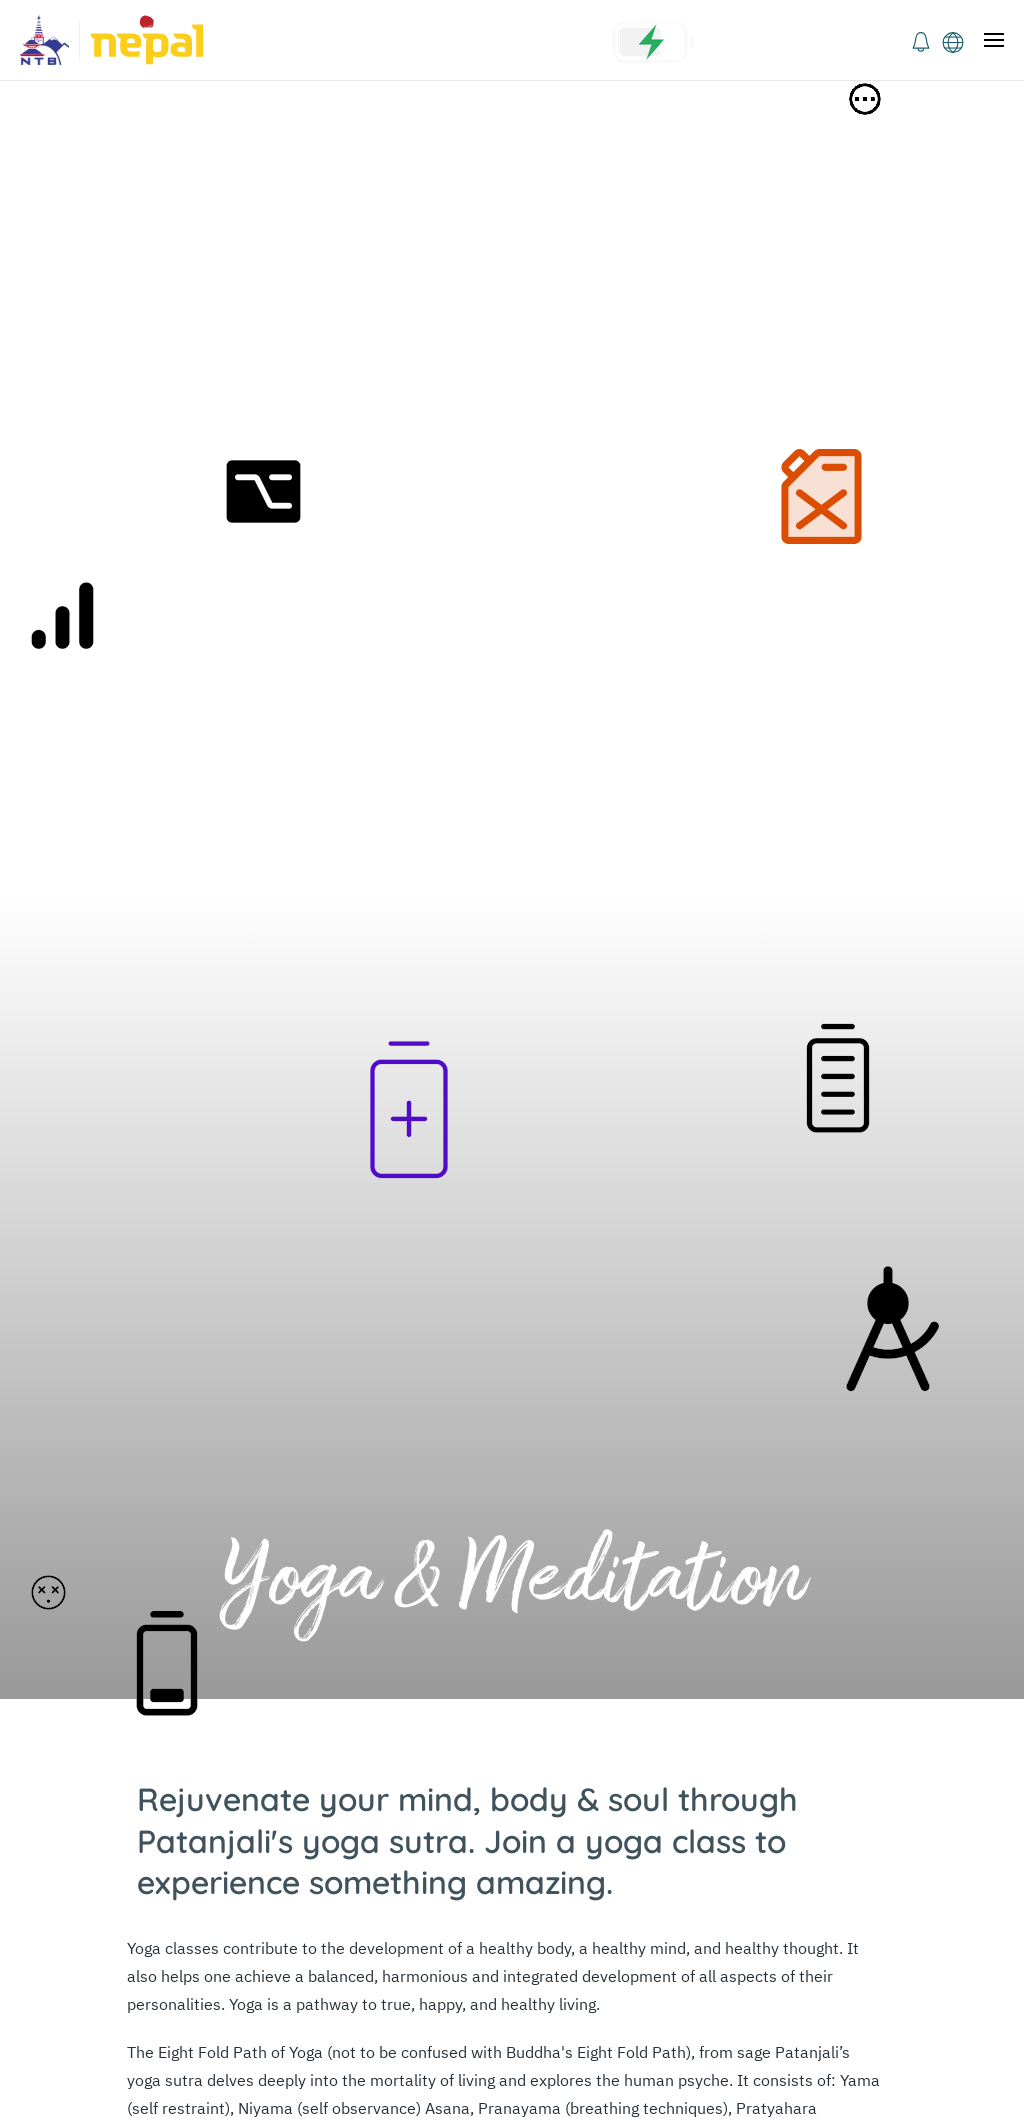 The image size is (1024, 2124). Describe the element at coordinates (838, 1080) in the screenshot. I see `indicates full battery charge` at that location.